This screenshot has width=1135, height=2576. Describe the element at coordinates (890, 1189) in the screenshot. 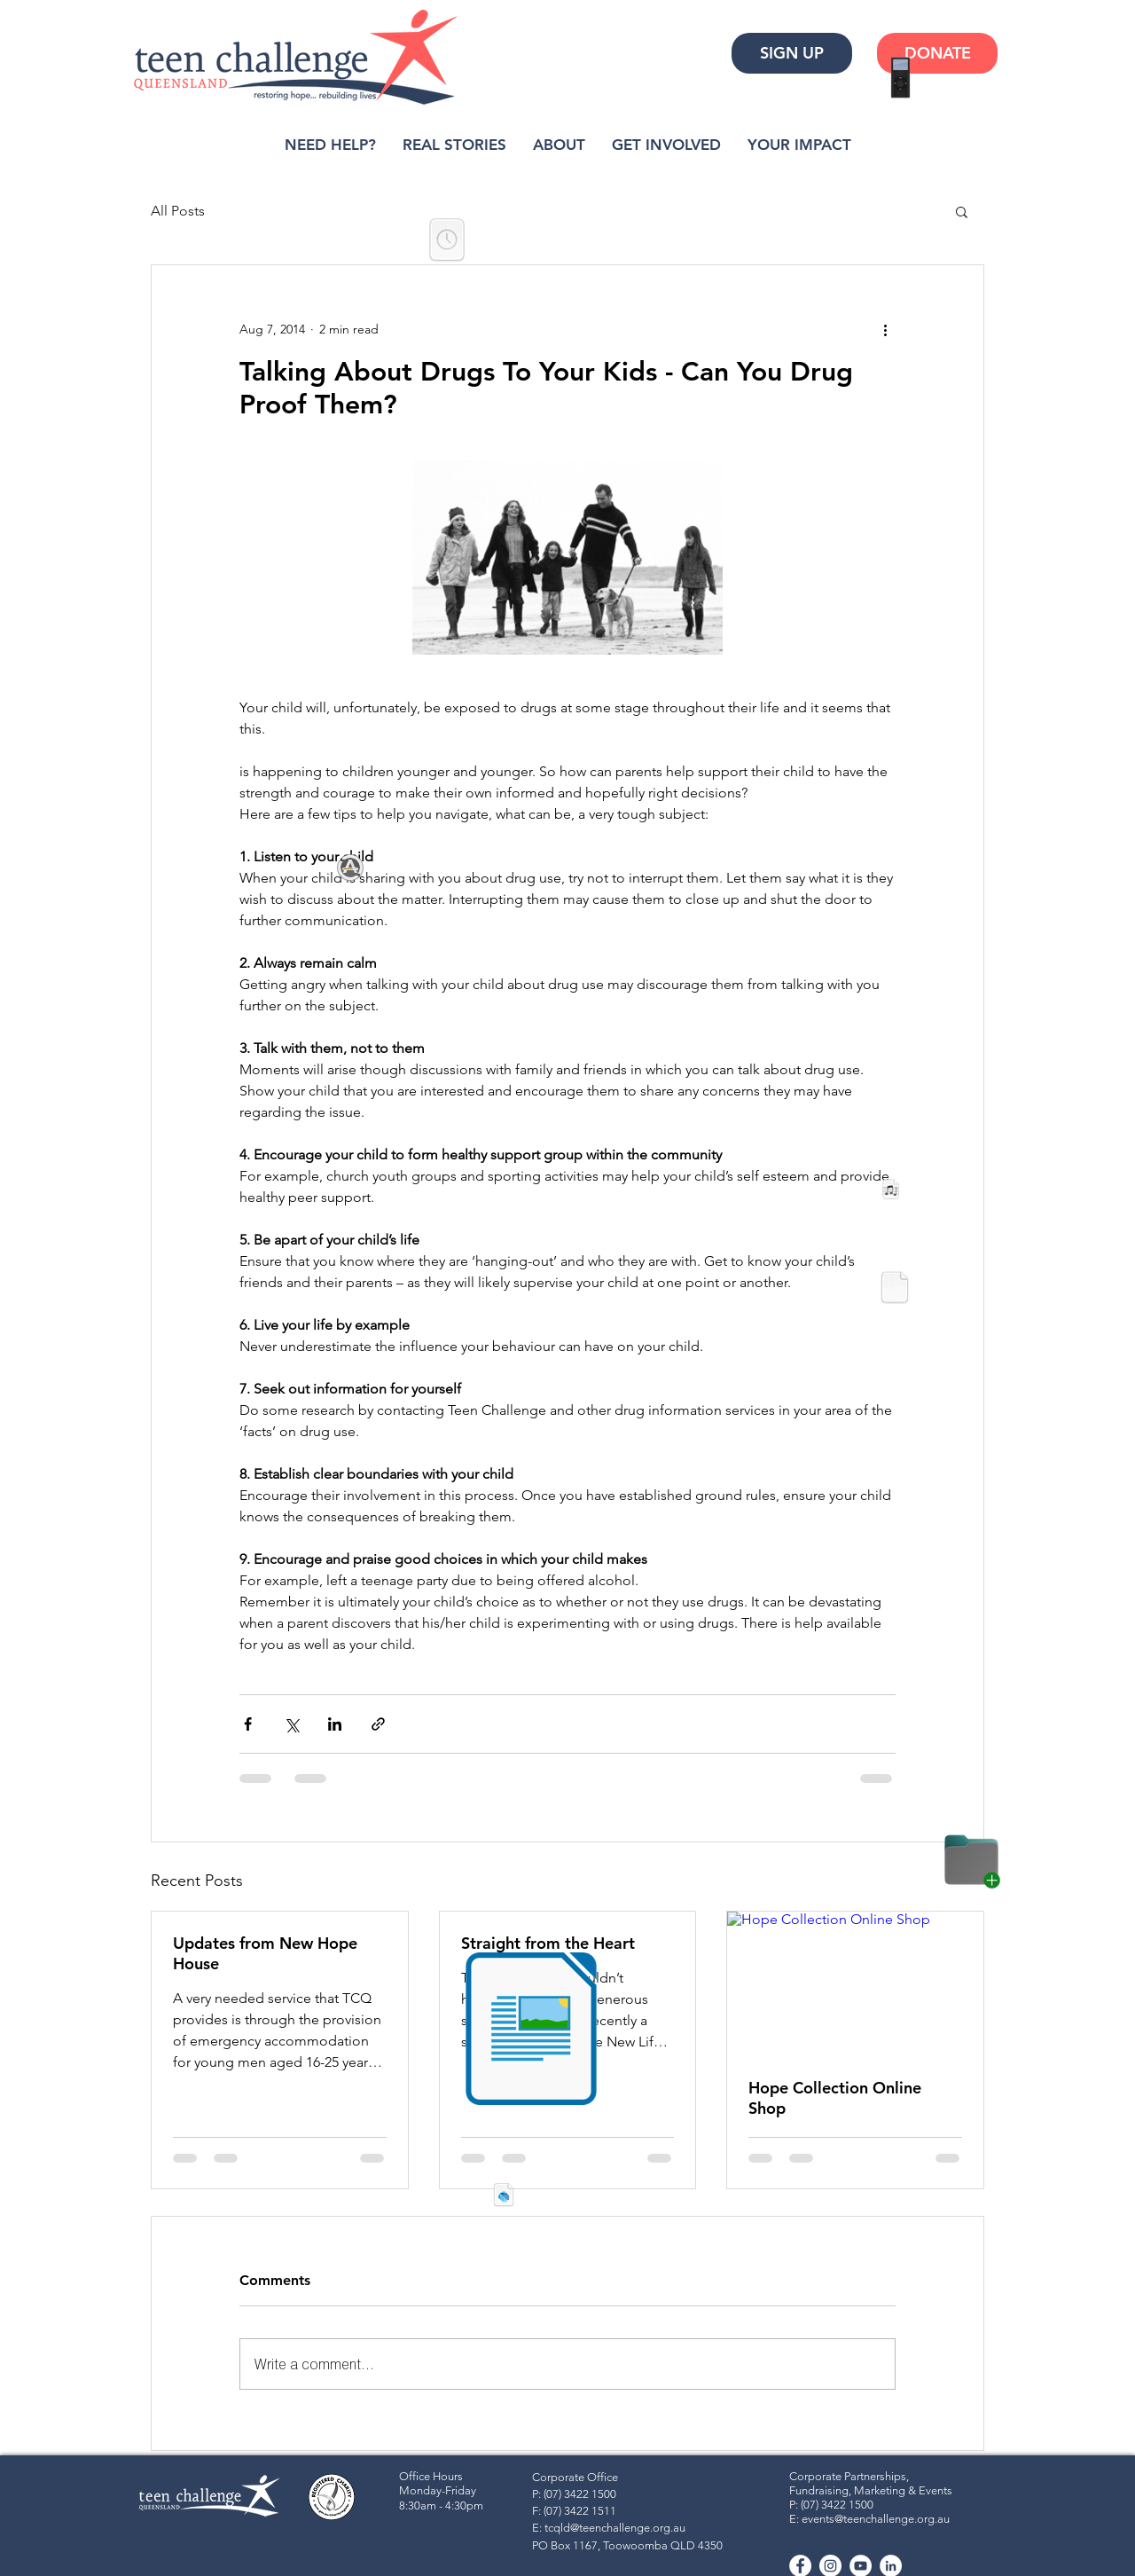

I see `an eMelody ringtone file` at that location.